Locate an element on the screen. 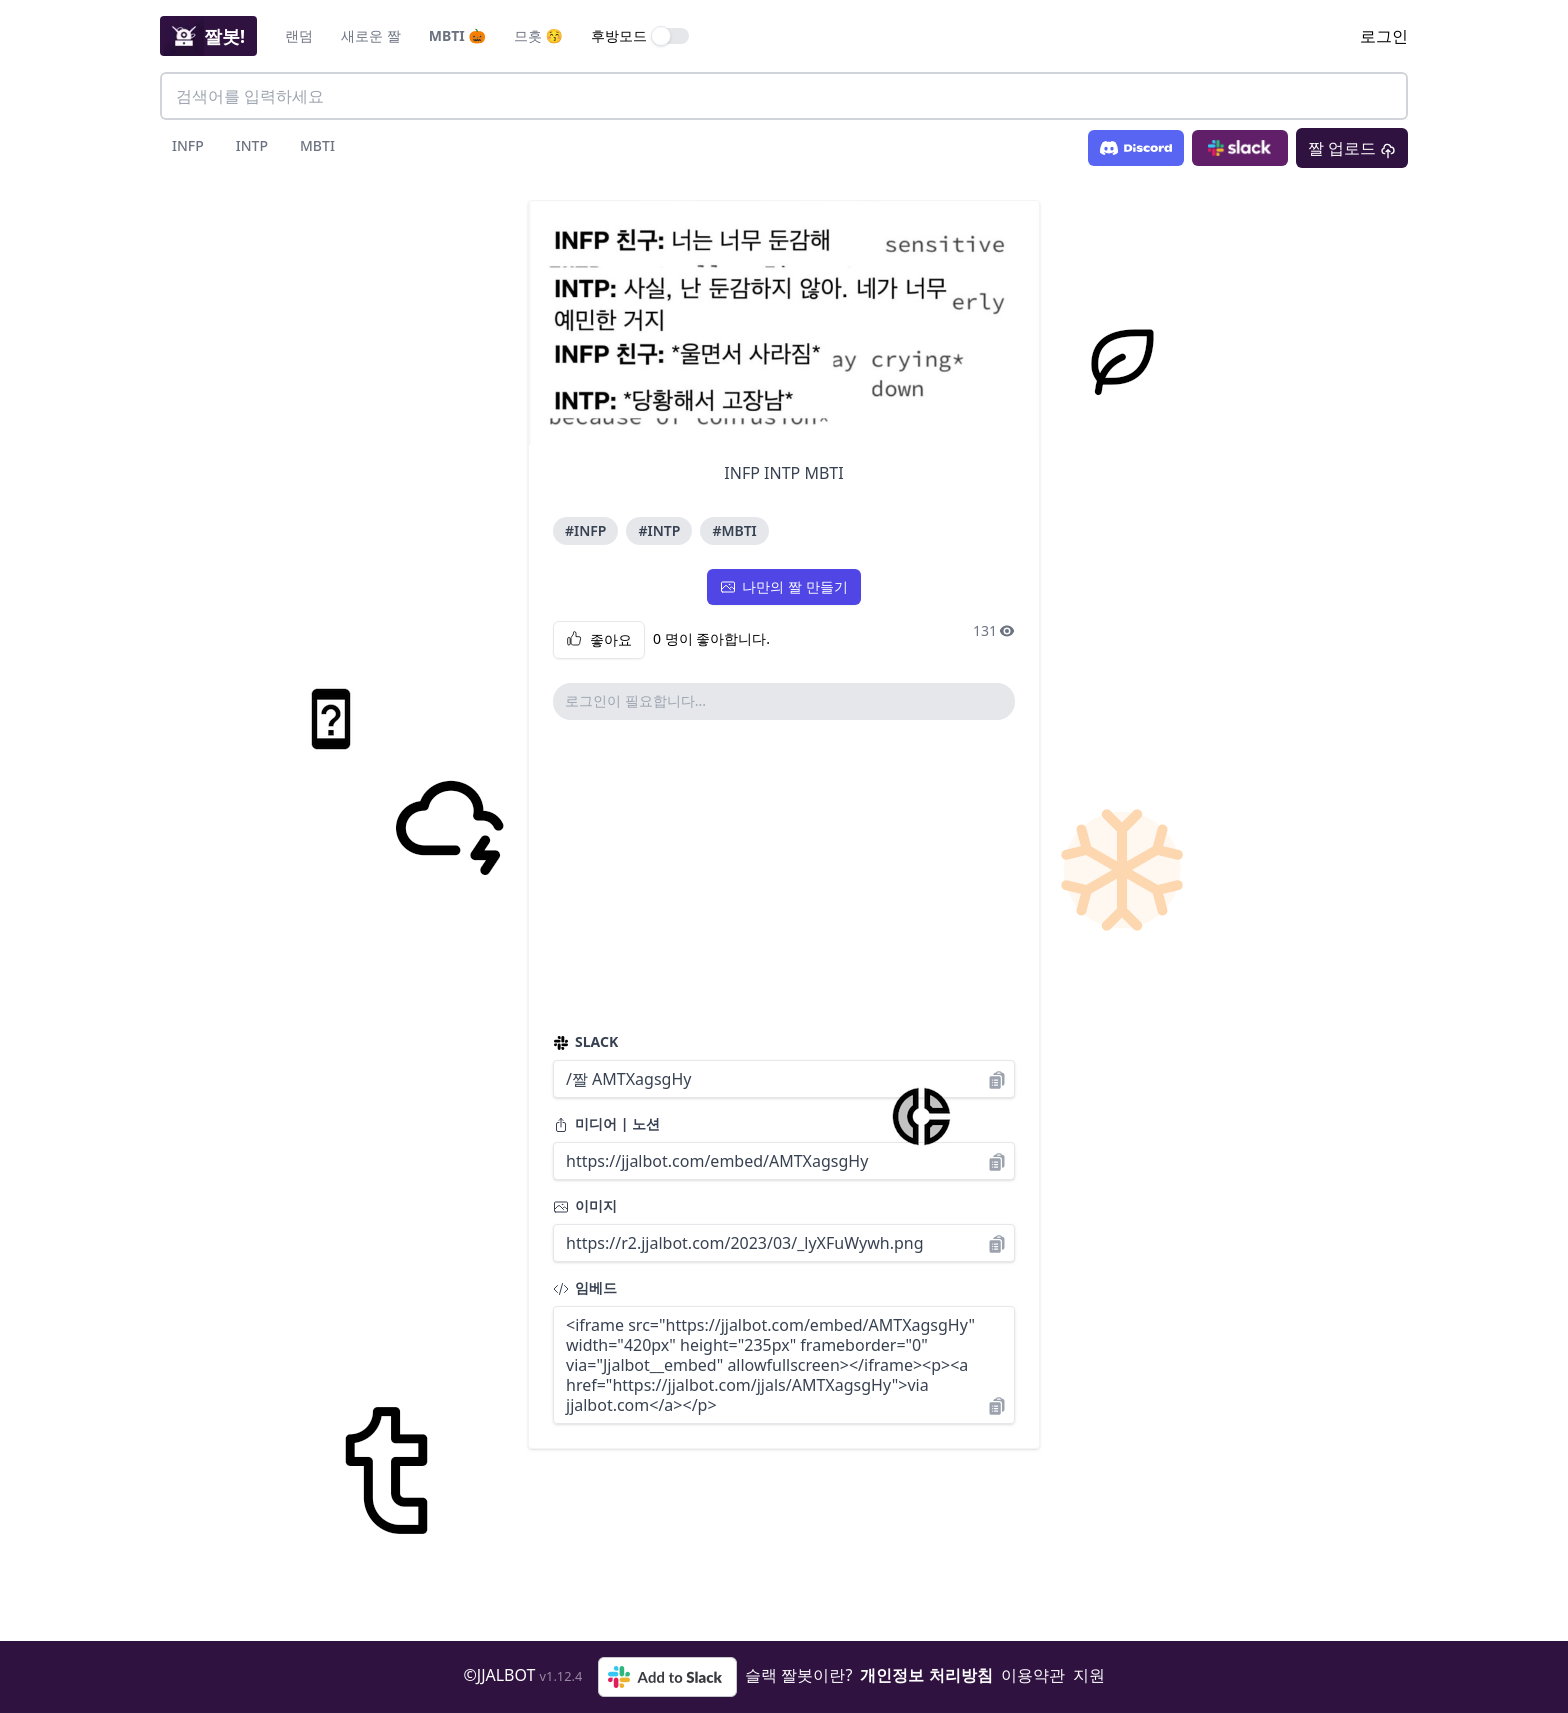 The height and width of the screenshot is (1713, 1568). view eco-friendly or sustainable options is located at coordinates (1122, 360).